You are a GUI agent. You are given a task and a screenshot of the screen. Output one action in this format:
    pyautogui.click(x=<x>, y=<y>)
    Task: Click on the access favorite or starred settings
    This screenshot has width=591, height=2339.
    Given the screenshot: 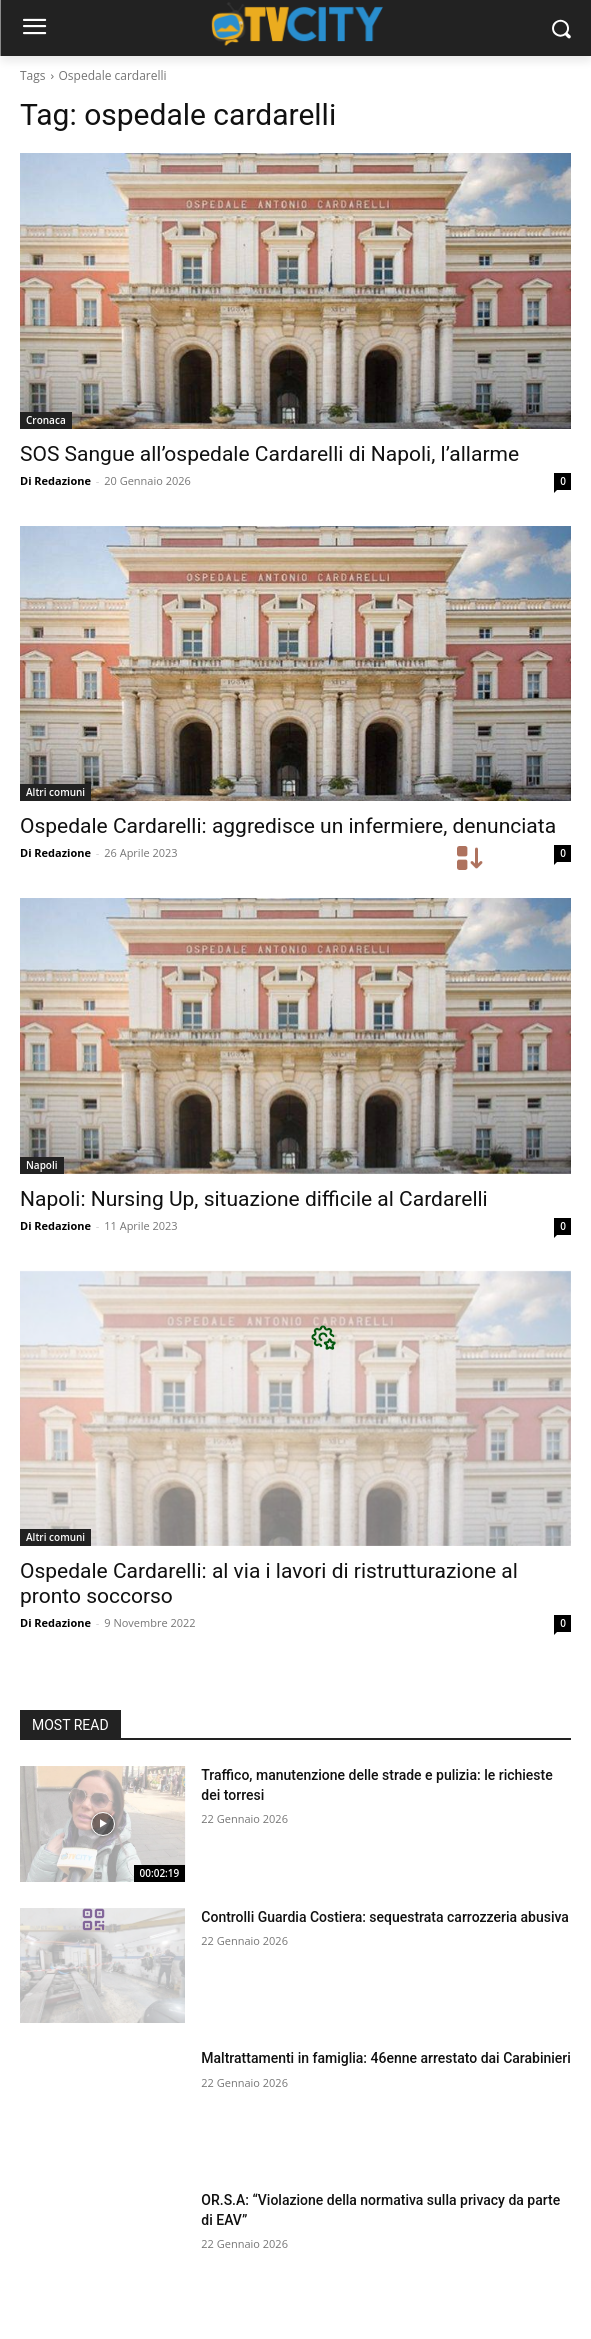 What is the action you would take?
    pyautogui.click(x=323, y=1337)
    